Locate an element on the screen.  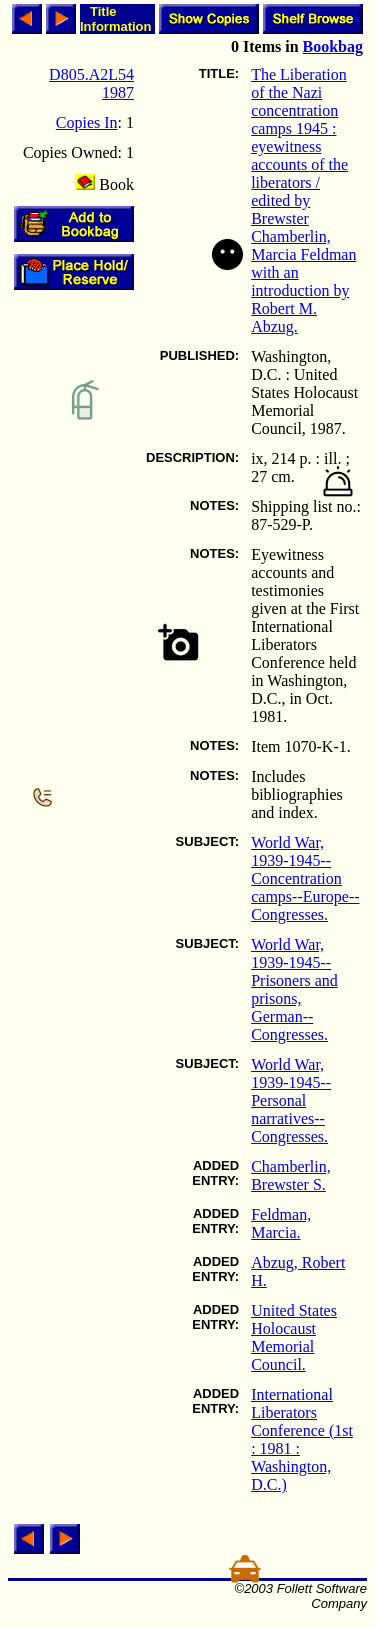
add a new photo is located at coordinates (179, 643).